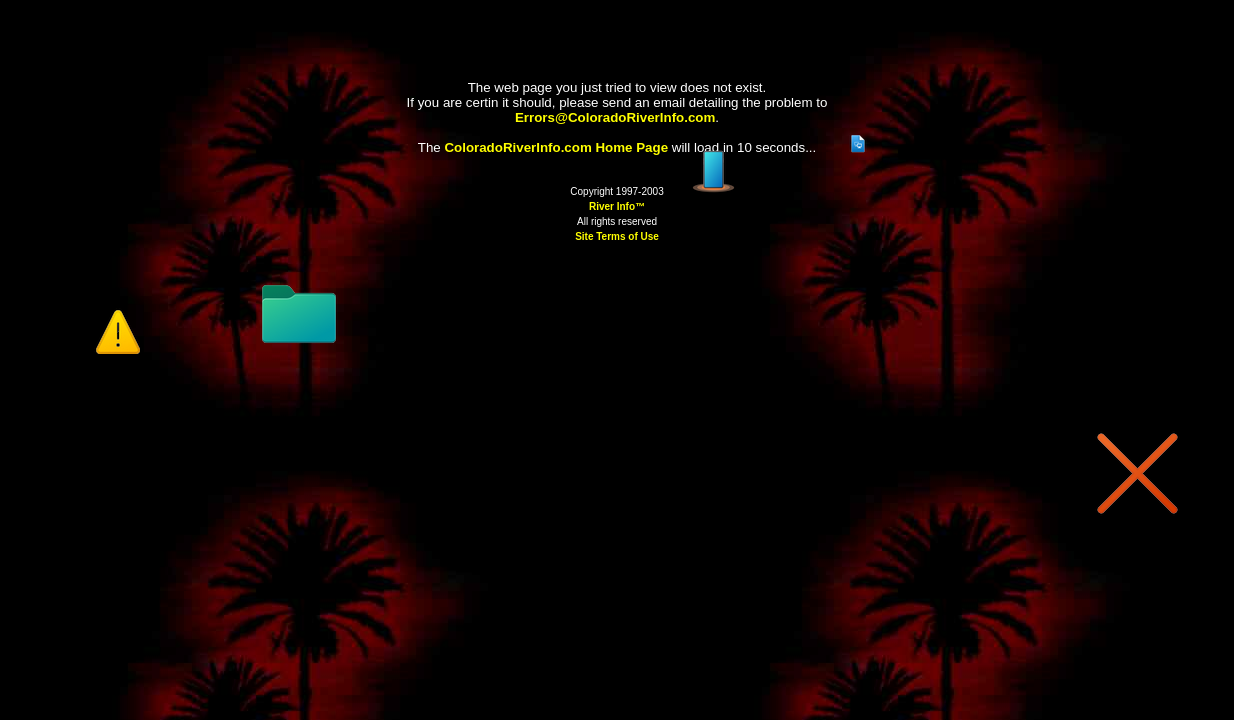 This screenshot has height=720, width=1234. What do you see at coordinates (94, 308) in the screenshot?
I see `indicates a warning or alert status` at bounding box center [94, 308].